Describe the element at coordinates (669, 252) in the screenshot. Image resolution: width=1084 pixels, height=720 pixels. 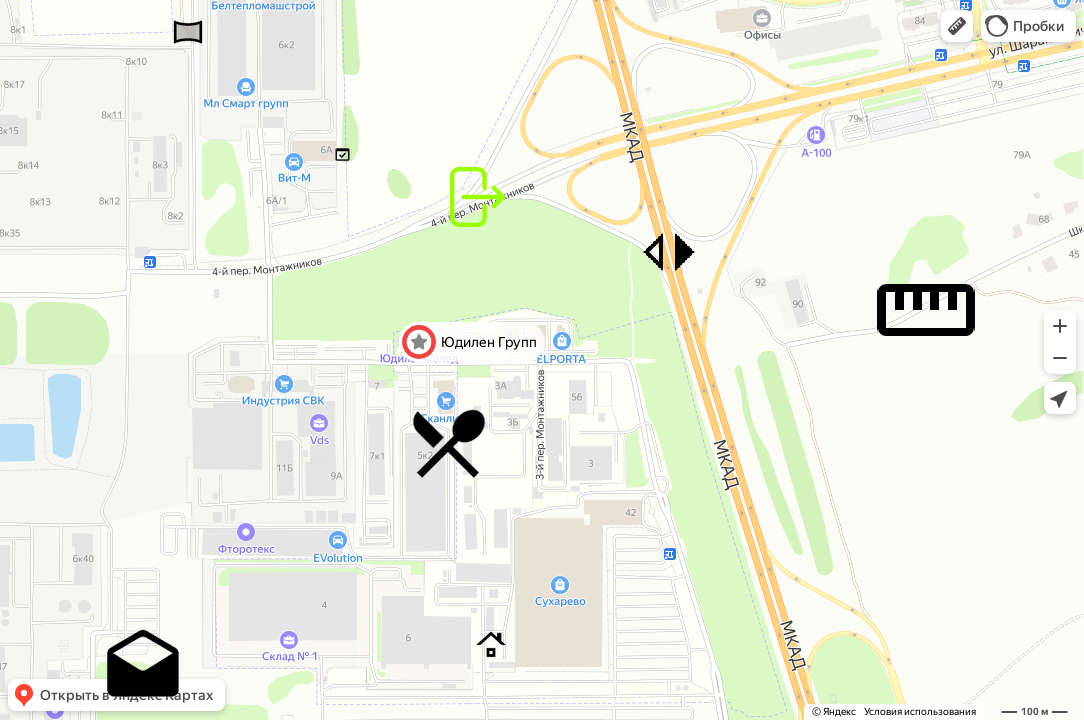
I see `switch to the left panel or view` at that location.